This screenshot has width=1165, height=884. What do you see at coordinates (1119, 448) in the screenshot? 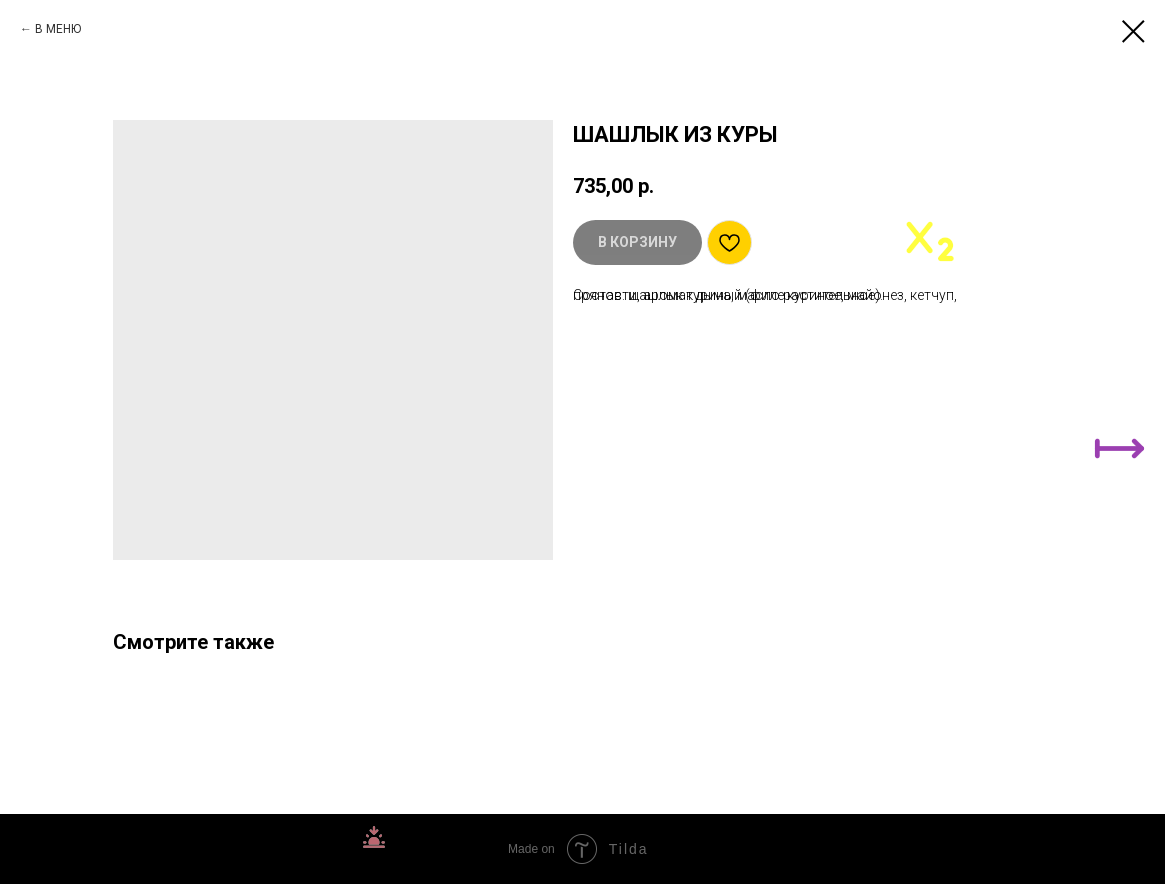
I see `move item to the end of a list` at bounding box center [1119, 448].